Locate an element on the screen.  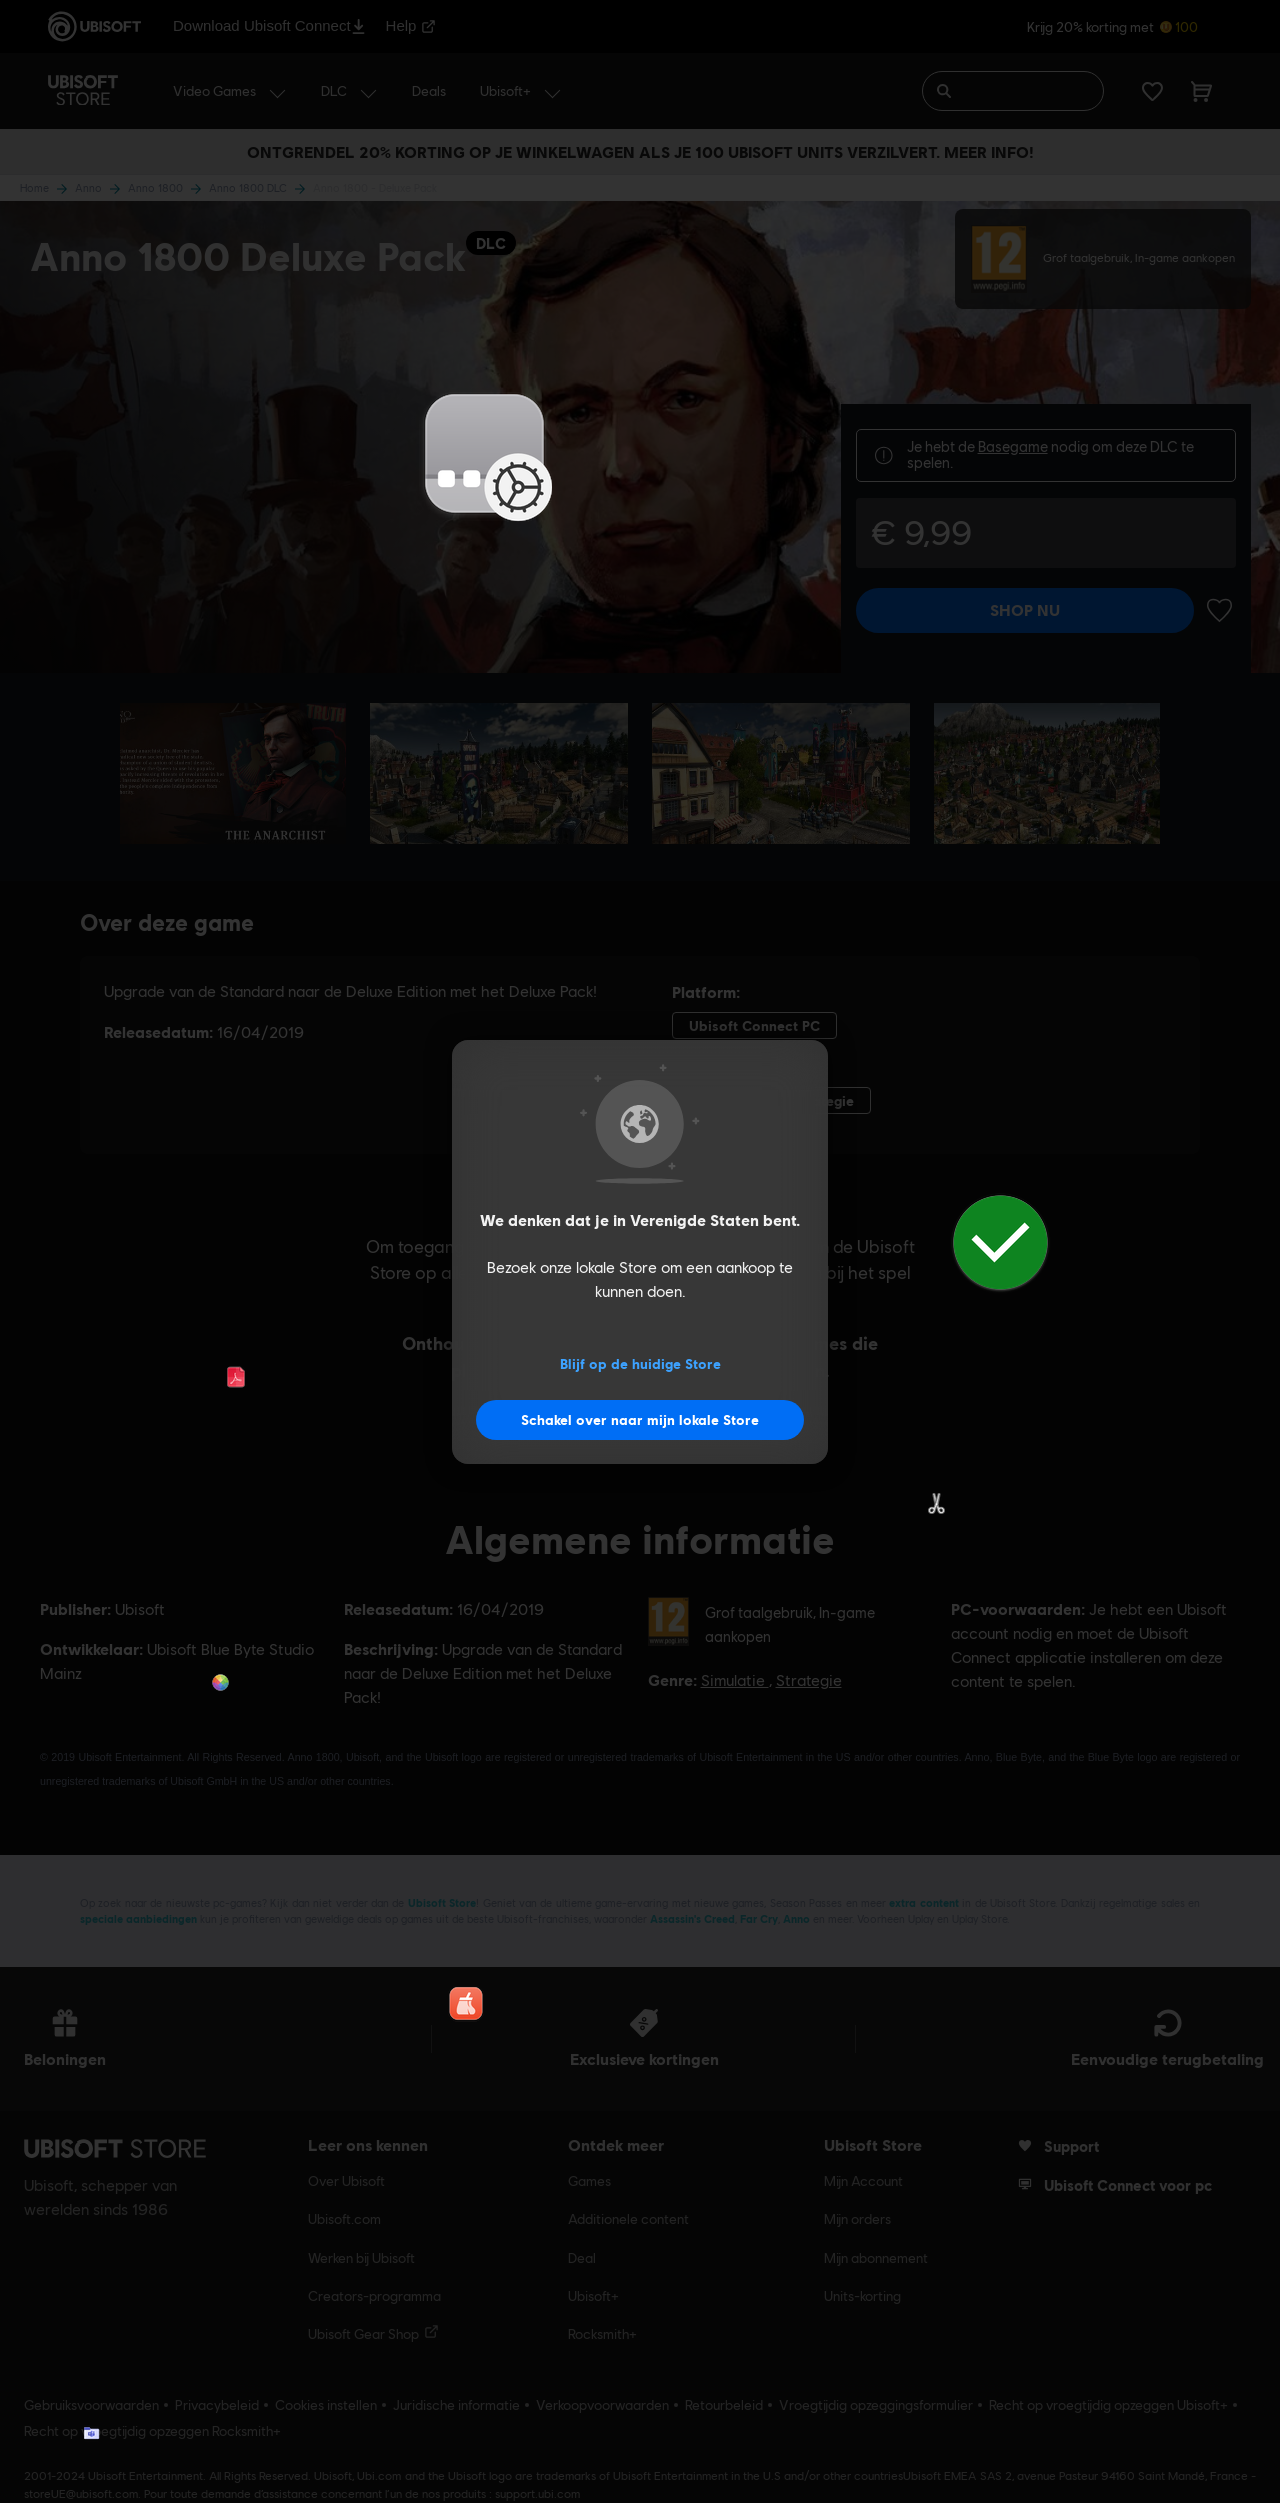
open a compressed PDF file is located at coordinates (236, 1377).